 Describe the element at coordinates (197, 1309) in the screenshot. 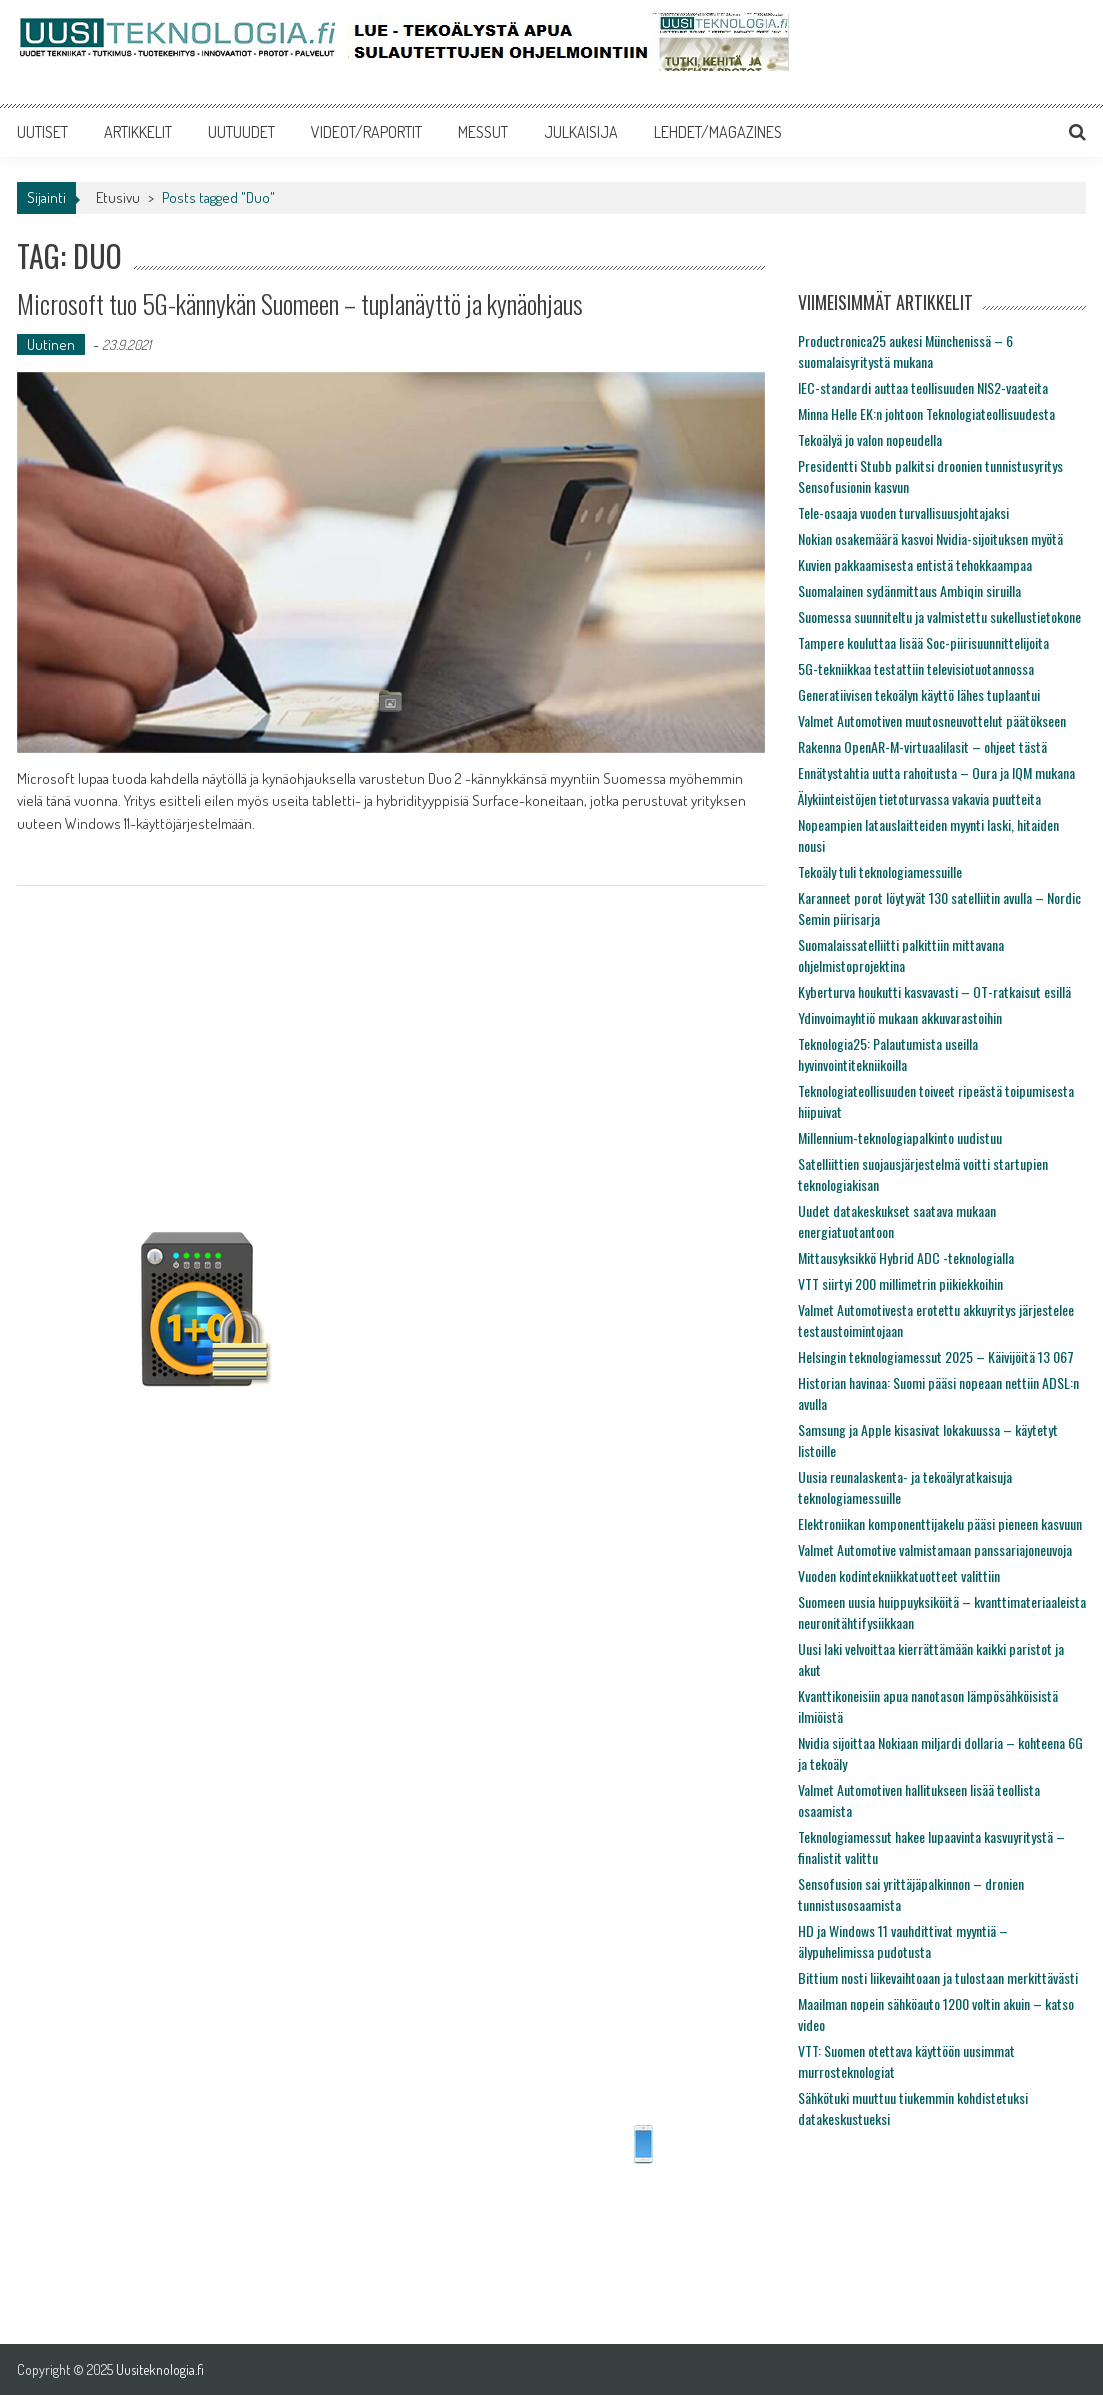

I see `locked RAID 10 storage volume` at that location.